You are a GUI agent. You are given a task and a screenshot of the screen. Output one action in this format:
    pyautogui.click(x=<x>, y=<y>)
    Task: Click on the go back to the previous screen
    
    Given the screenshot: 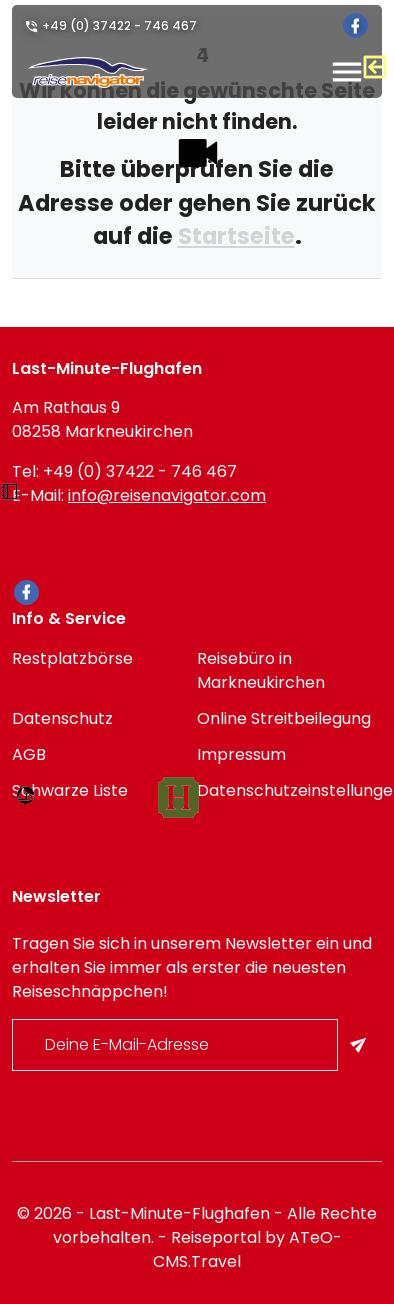 What is the action you would take?
    pyautogui.click(x=375, y=67)
    